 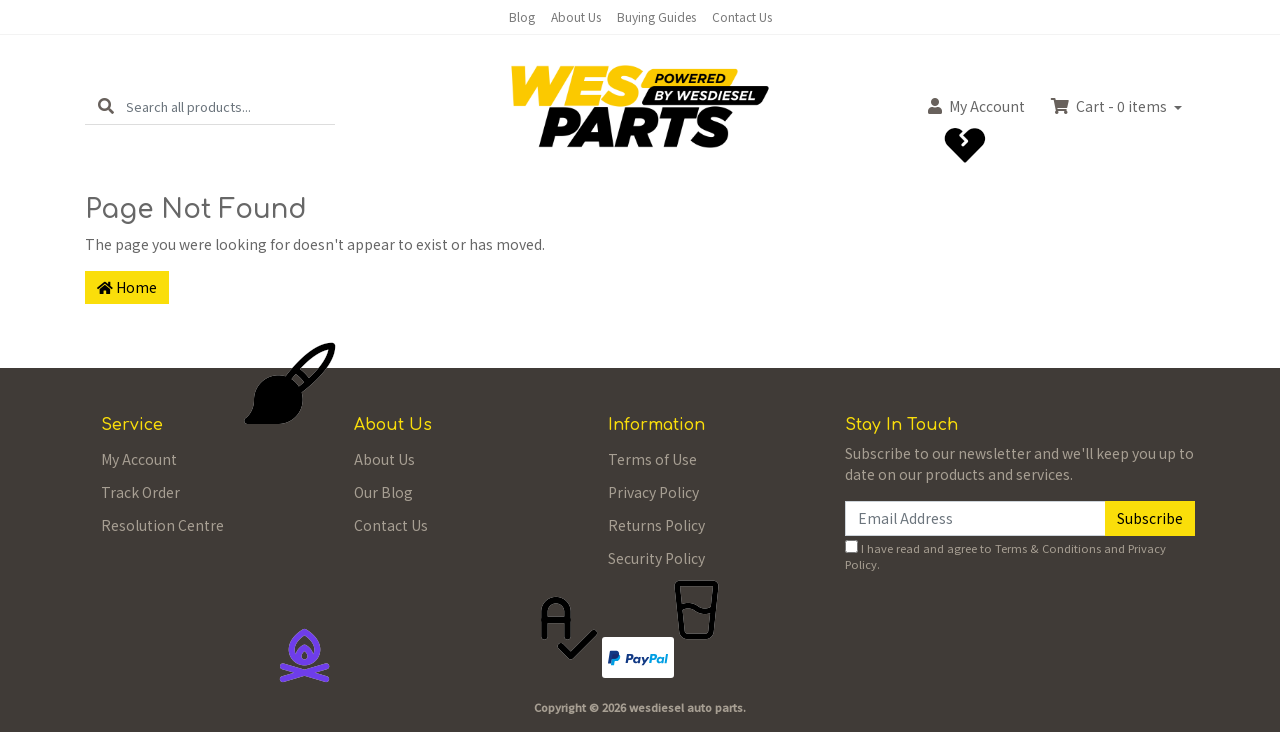 What do you see at coordinates (696, 608) in the screenshot?
I see `track your daily water intake` at bounding box center [696, 608].